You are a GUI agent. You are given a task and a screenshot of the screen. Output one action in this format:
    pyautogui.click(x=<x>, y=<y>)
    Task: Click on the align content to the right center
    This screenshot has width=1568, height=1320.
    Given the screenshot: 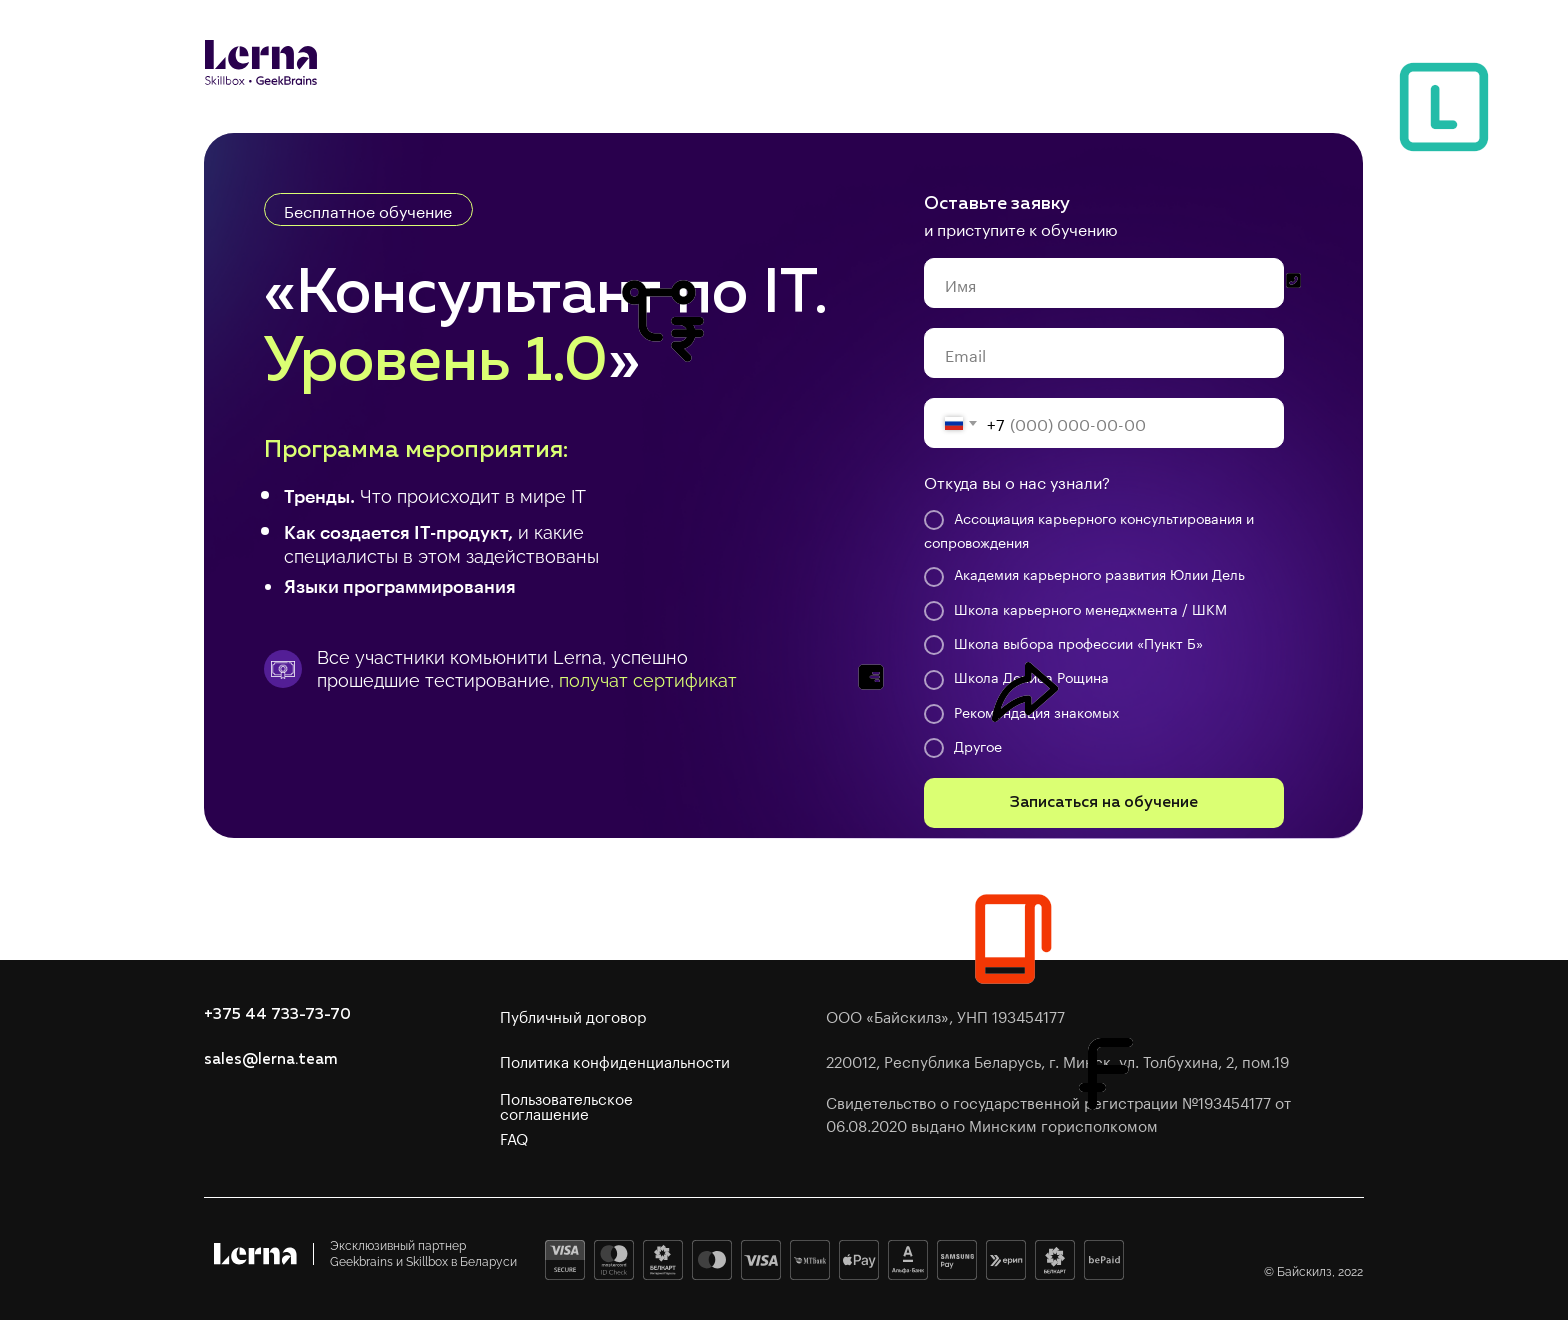 What is the action you would take?
    pyautogui.click(x=871, y=677)
    